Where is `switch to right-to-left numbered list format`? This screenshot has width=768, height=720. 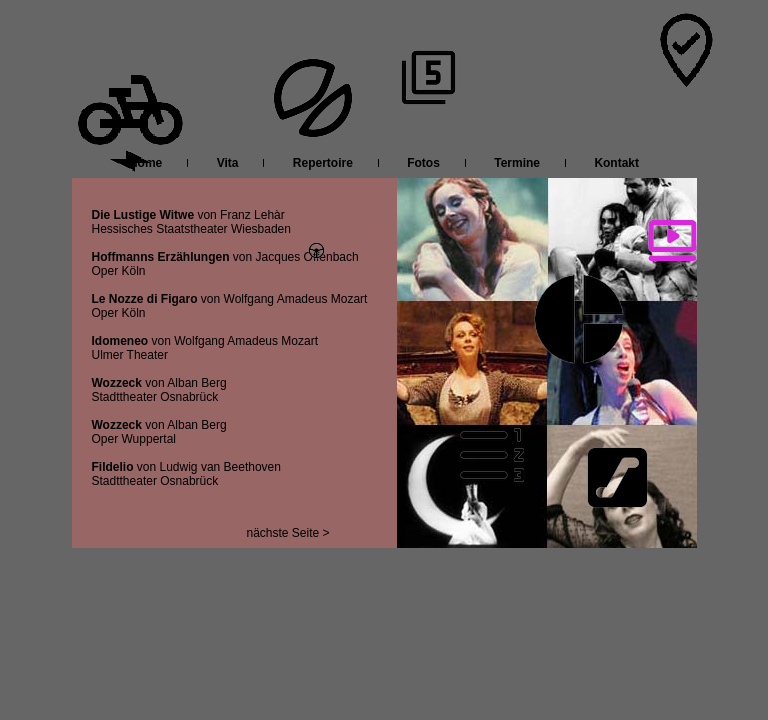
switch to right-to-left numbered list format is located at coordinates (494, 455).